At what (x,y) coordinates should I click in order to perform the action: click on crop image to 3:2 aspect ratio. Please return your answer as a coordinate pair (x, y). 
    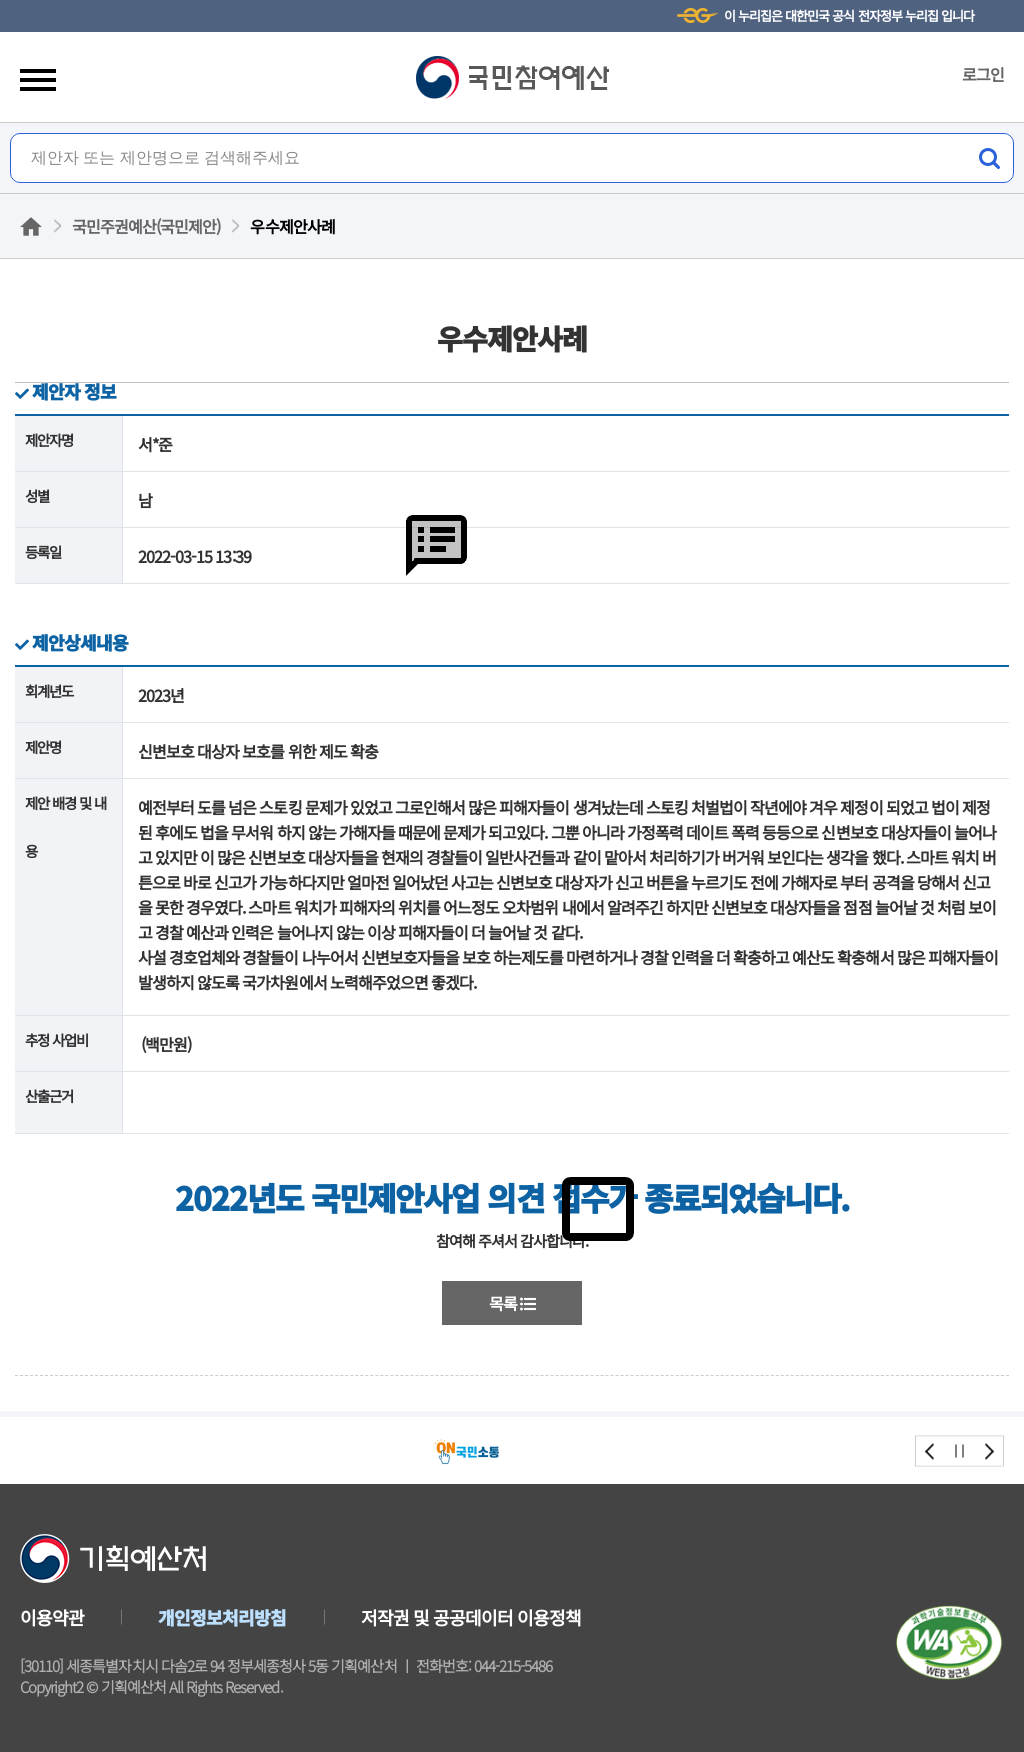
    Looking at the image, I should click on (598, 1209).